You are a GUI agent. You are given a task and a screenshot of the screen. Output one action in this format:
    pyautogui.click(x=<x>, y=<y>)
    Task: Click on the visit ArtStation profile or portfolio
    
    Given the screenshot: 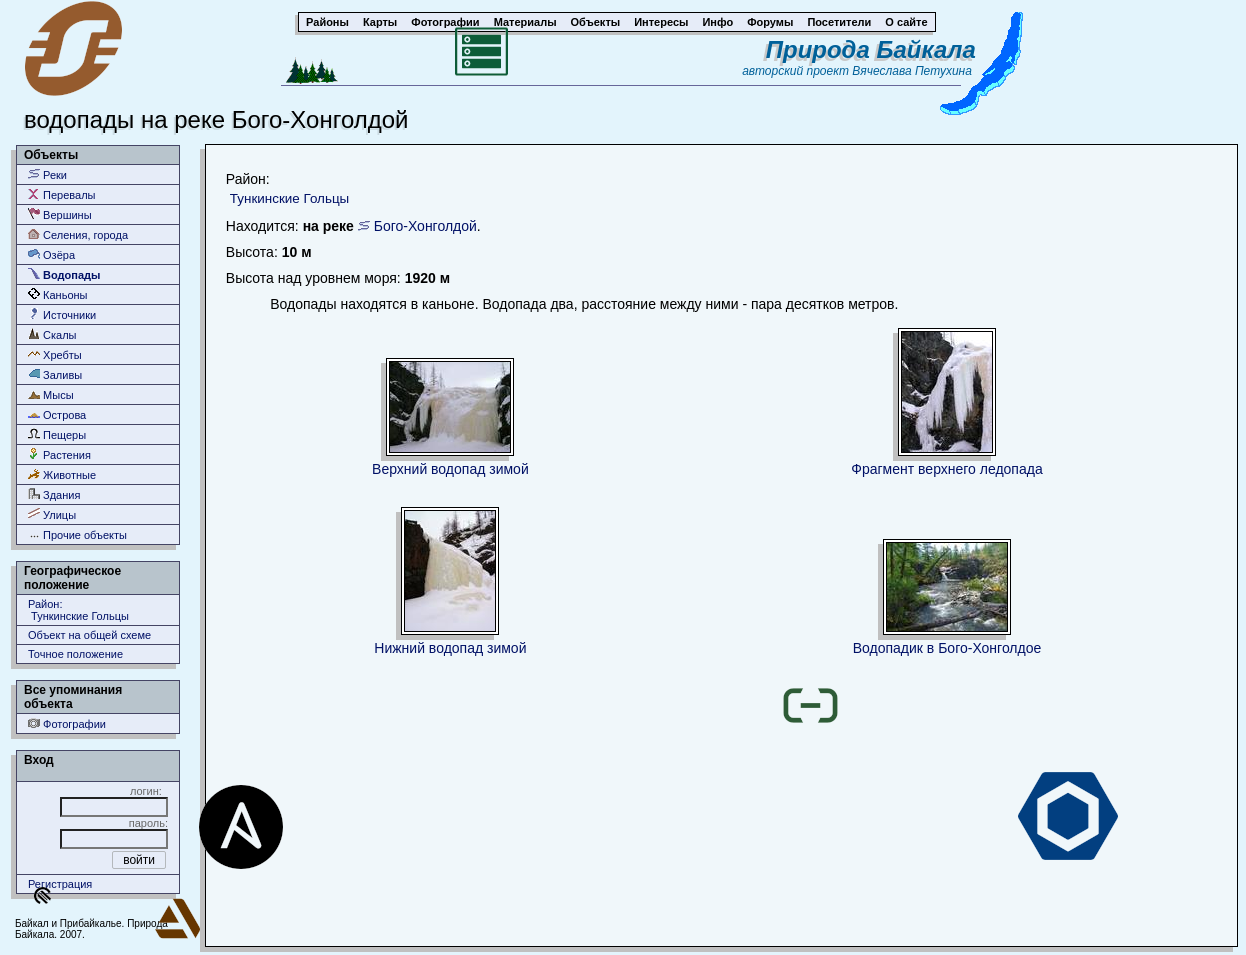 What is the action you would take?
    pyautogui.click(x=177, y=918)
    